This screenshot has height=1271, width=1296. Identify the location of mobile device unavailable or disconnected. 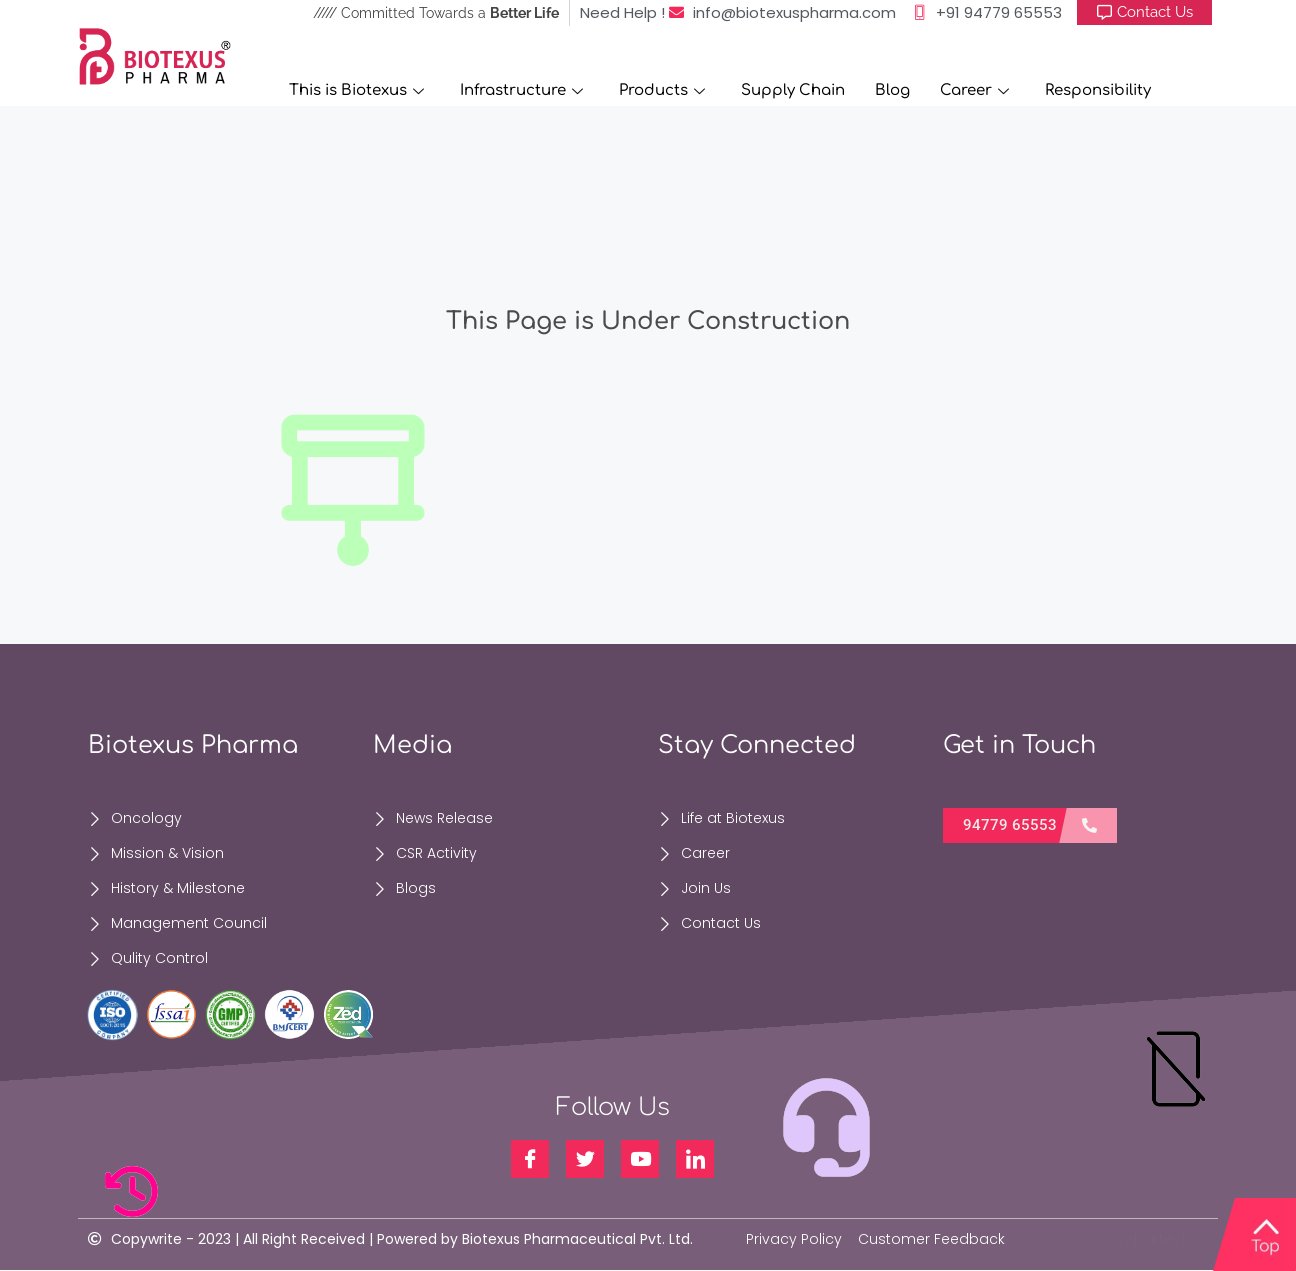
(1176, 1069).